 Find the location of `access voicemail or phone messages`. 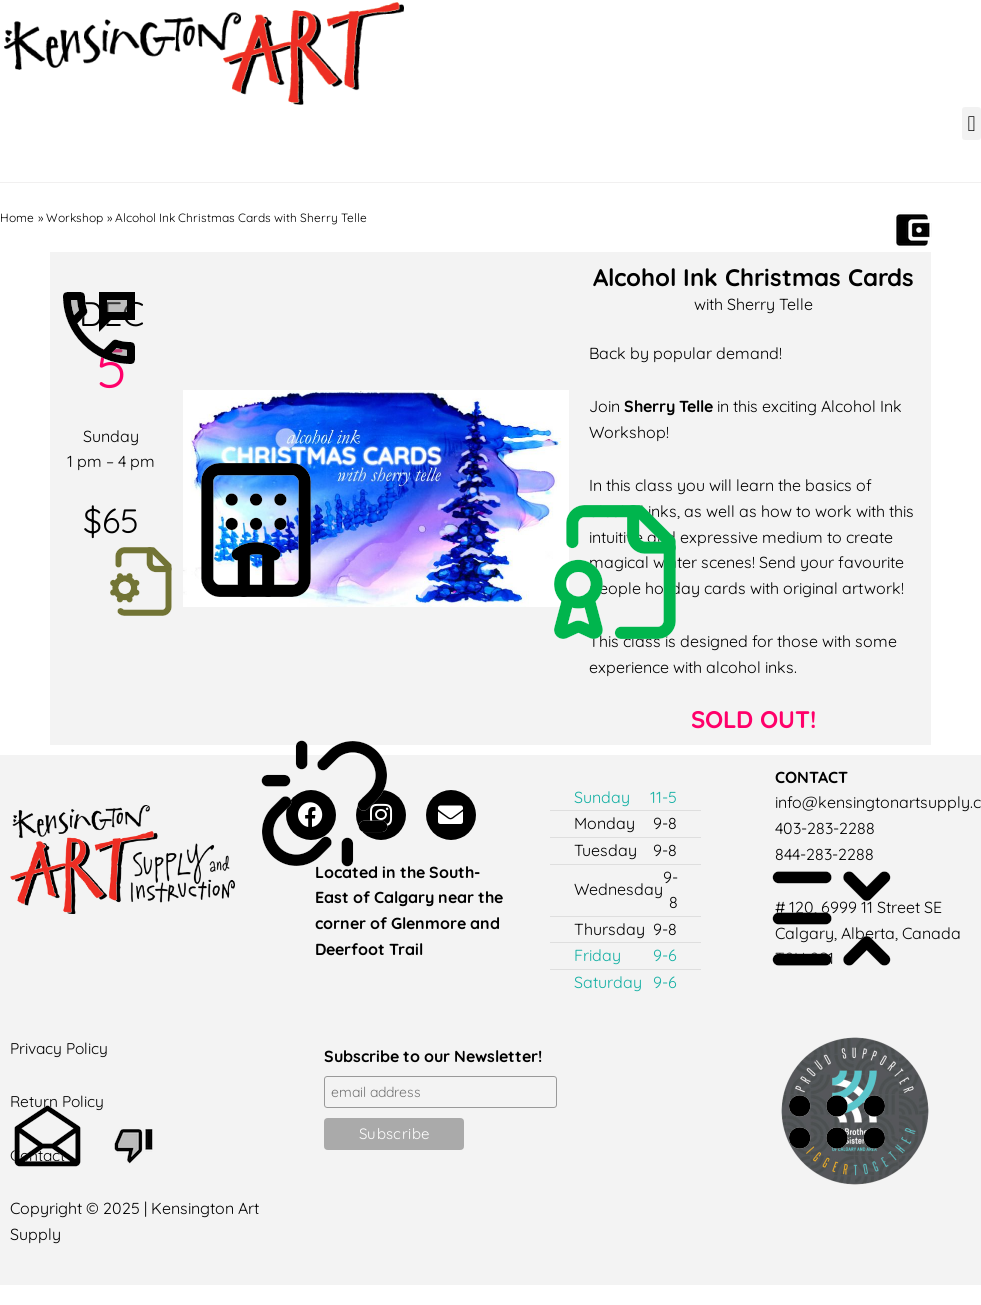

access voicemail or phone messages is located at coordinates (99, 328).